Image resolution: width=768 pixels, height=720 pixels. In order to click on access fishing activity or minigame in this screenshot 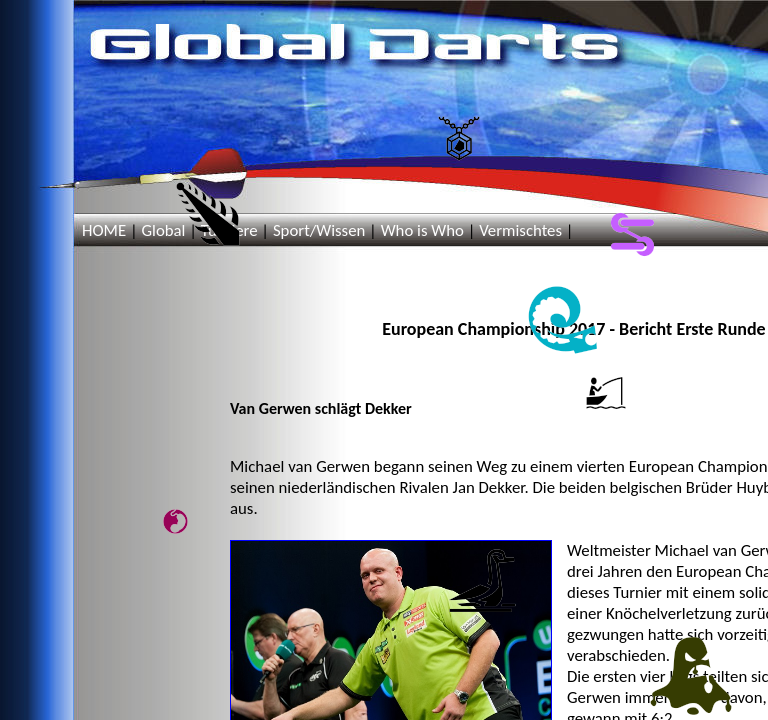, I will do `click(606, 393)`.